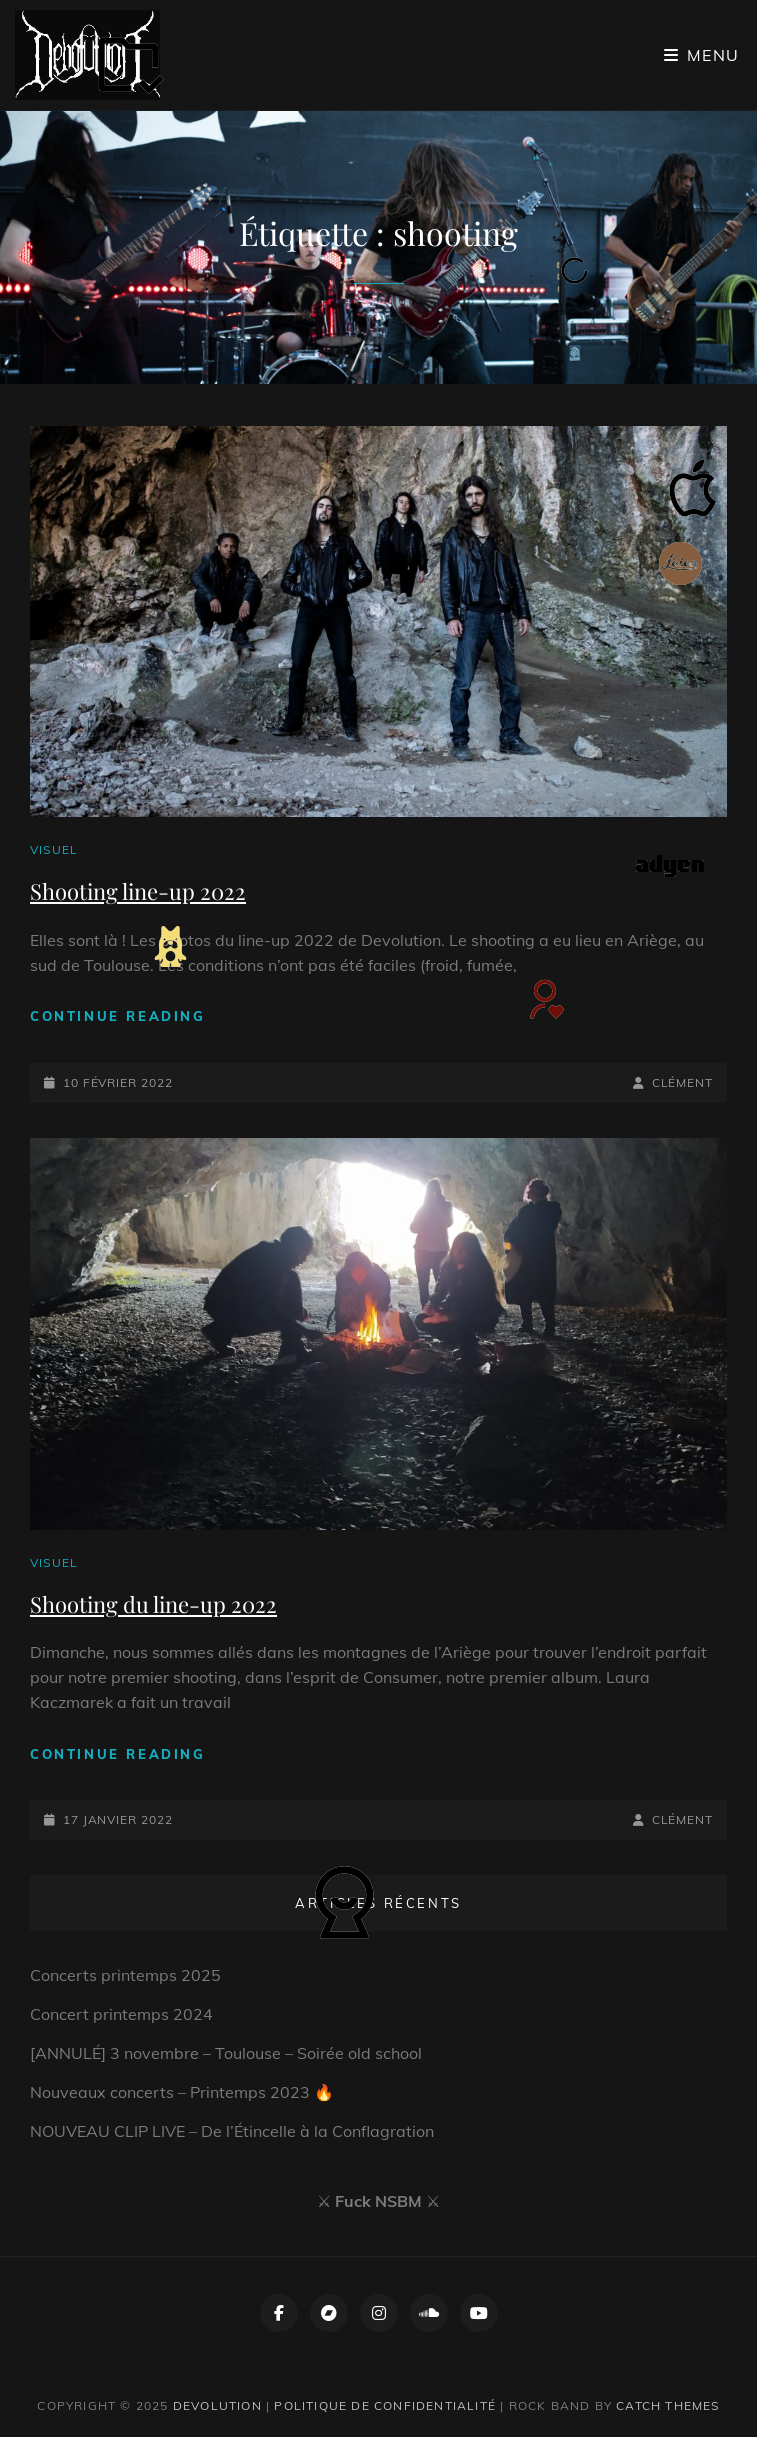  I want to click on adyen payment platform logo, so click(670, 866).